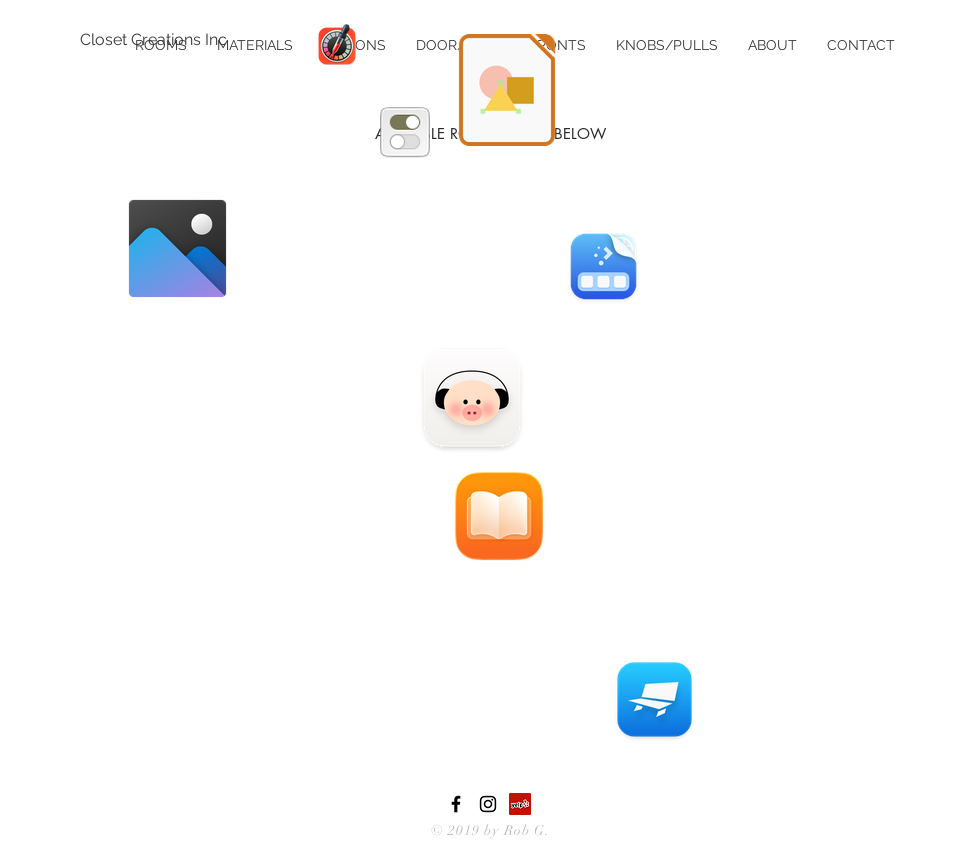  Describe the element at coordinates (507, 90) in the screenshot. I see `open a libreoffice draw document` at that location.